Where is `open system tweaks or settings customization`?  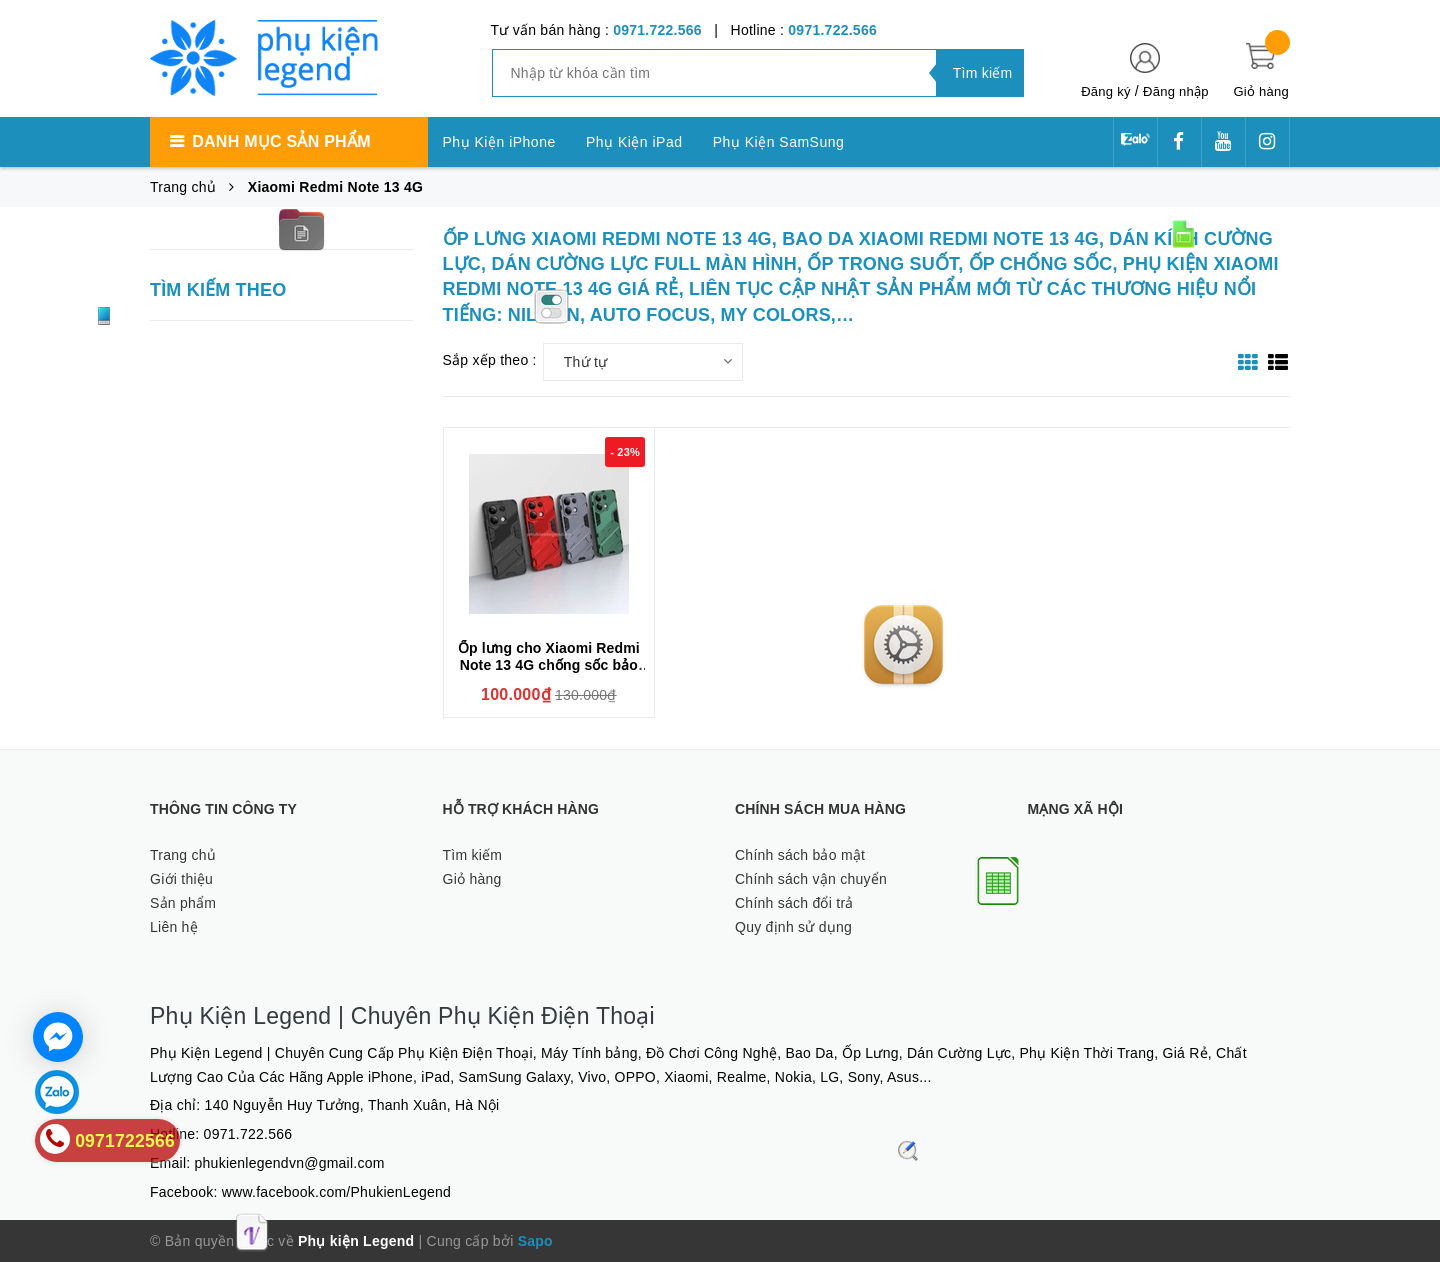 open system tweaks or settings customization is located at coordinates (551, 306).